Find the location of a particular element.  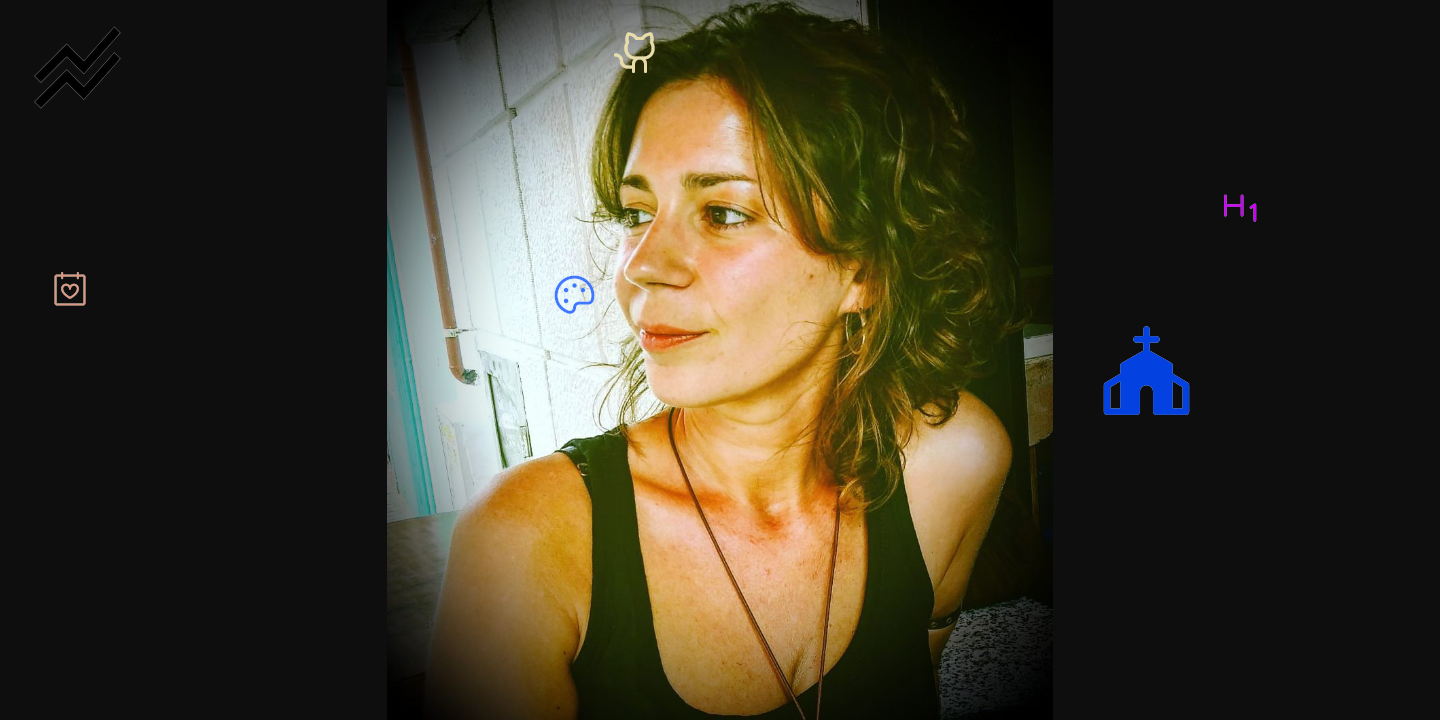

view stacked line chart data is located at coordinates (77, 67).